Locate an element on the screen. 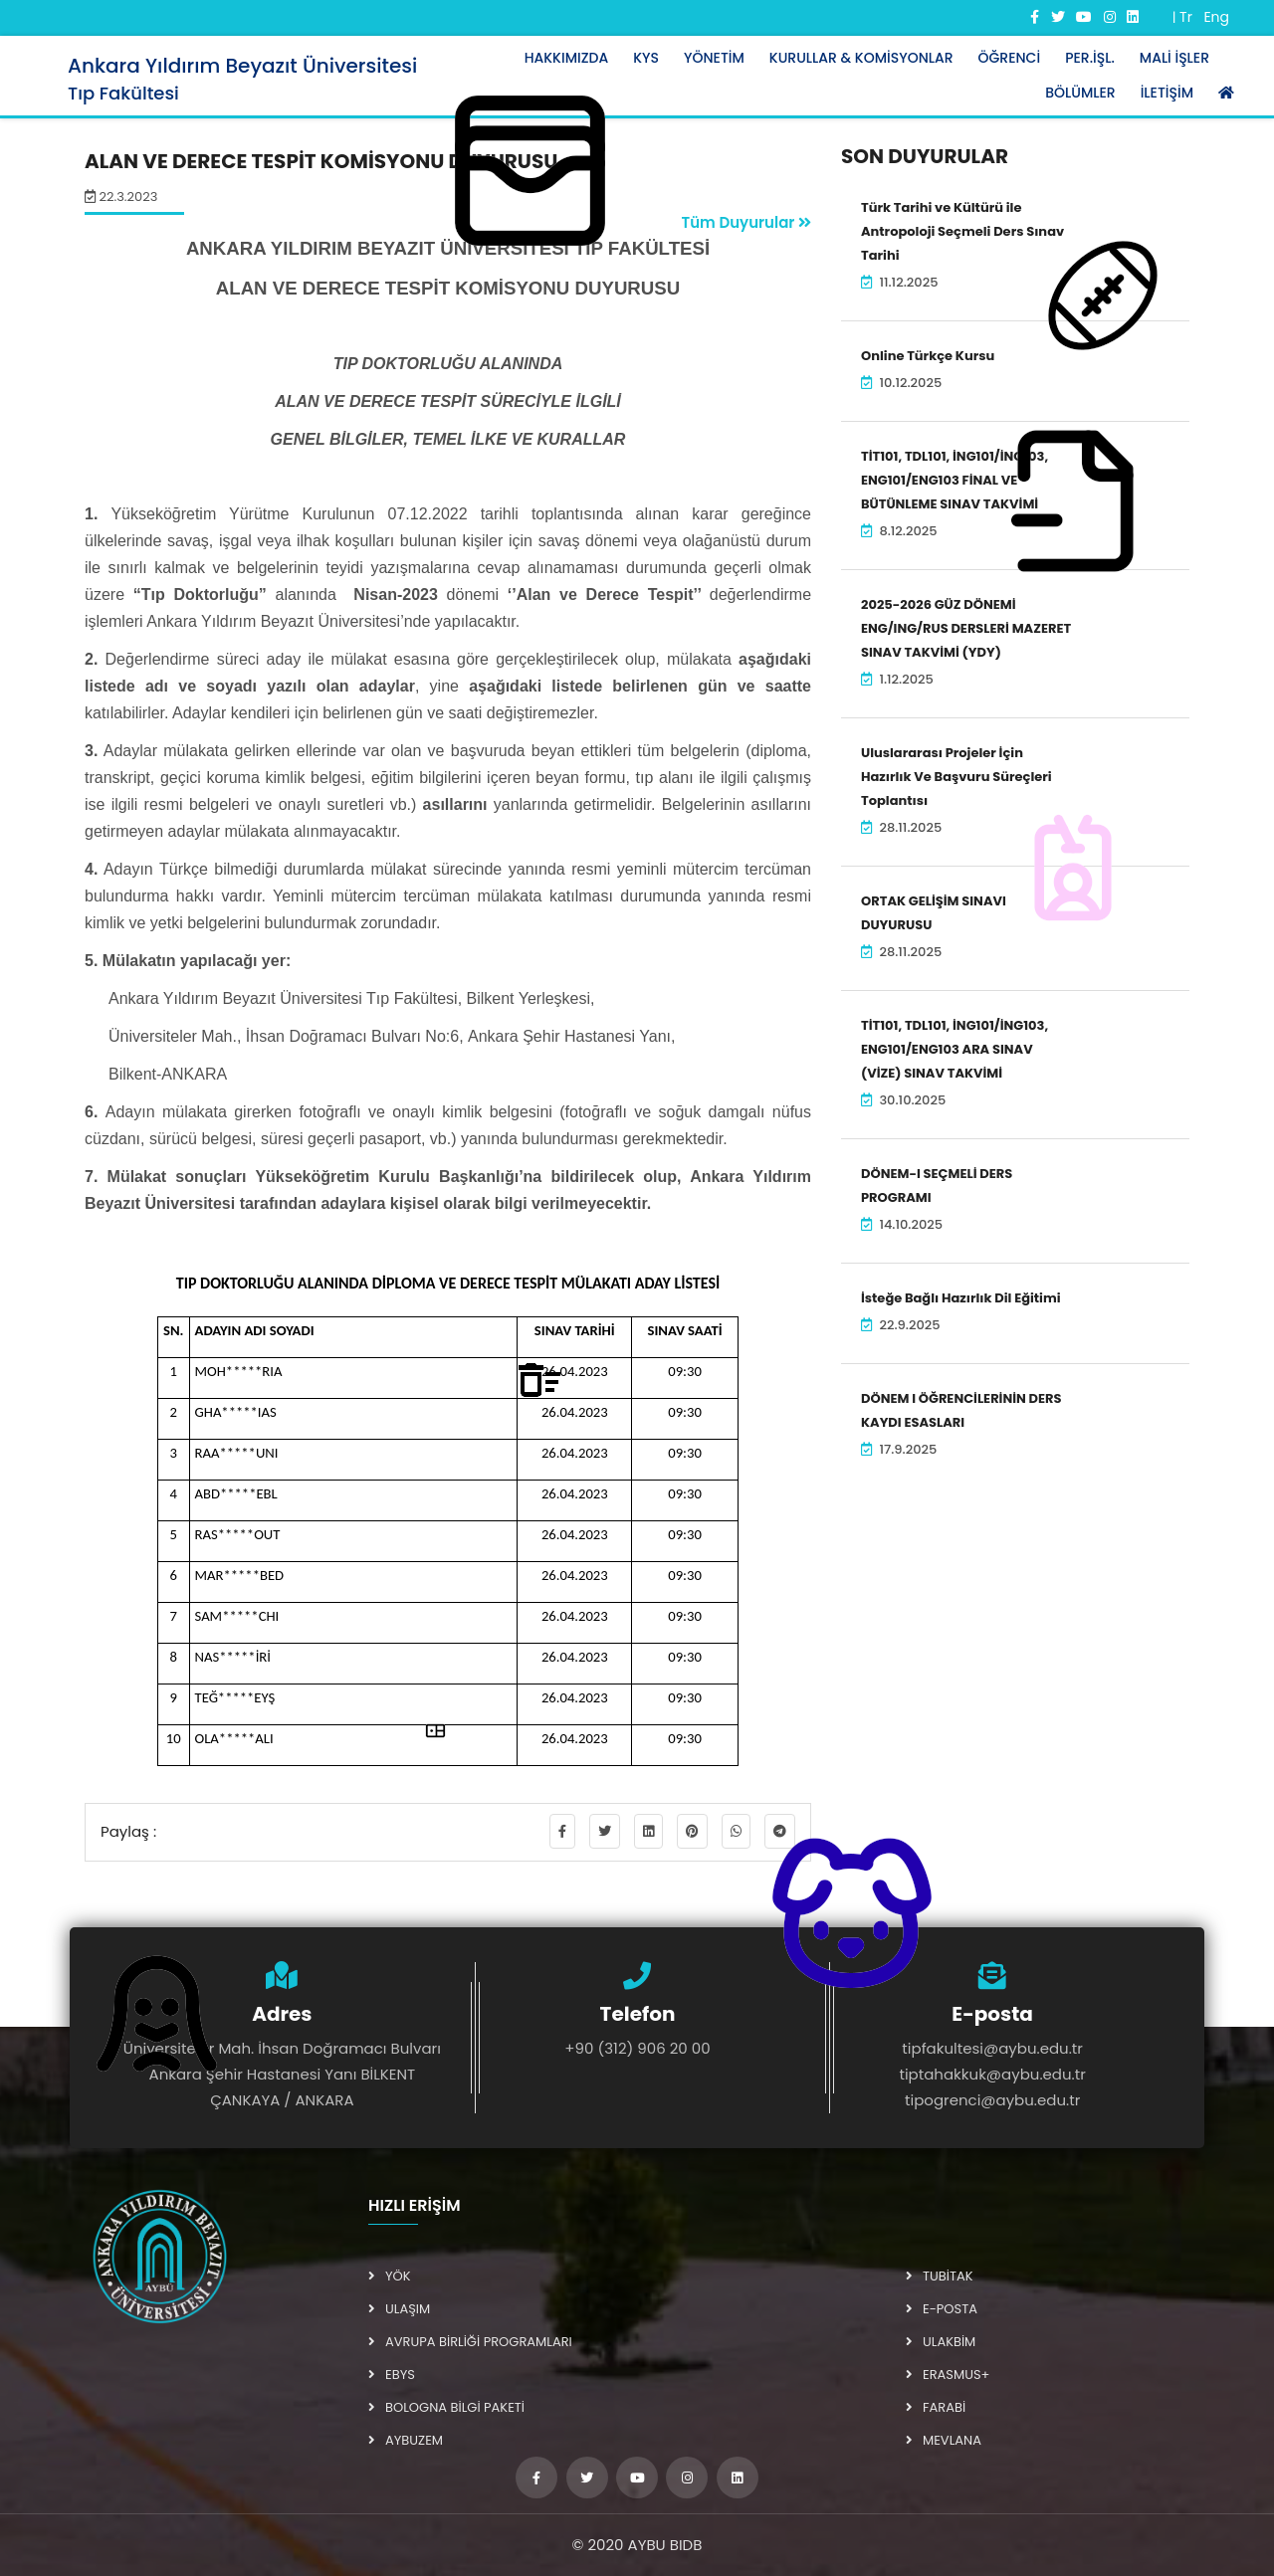 This screenshot has height=2576, width=1274. remove content from a file is located at coordinates (1075, 500).